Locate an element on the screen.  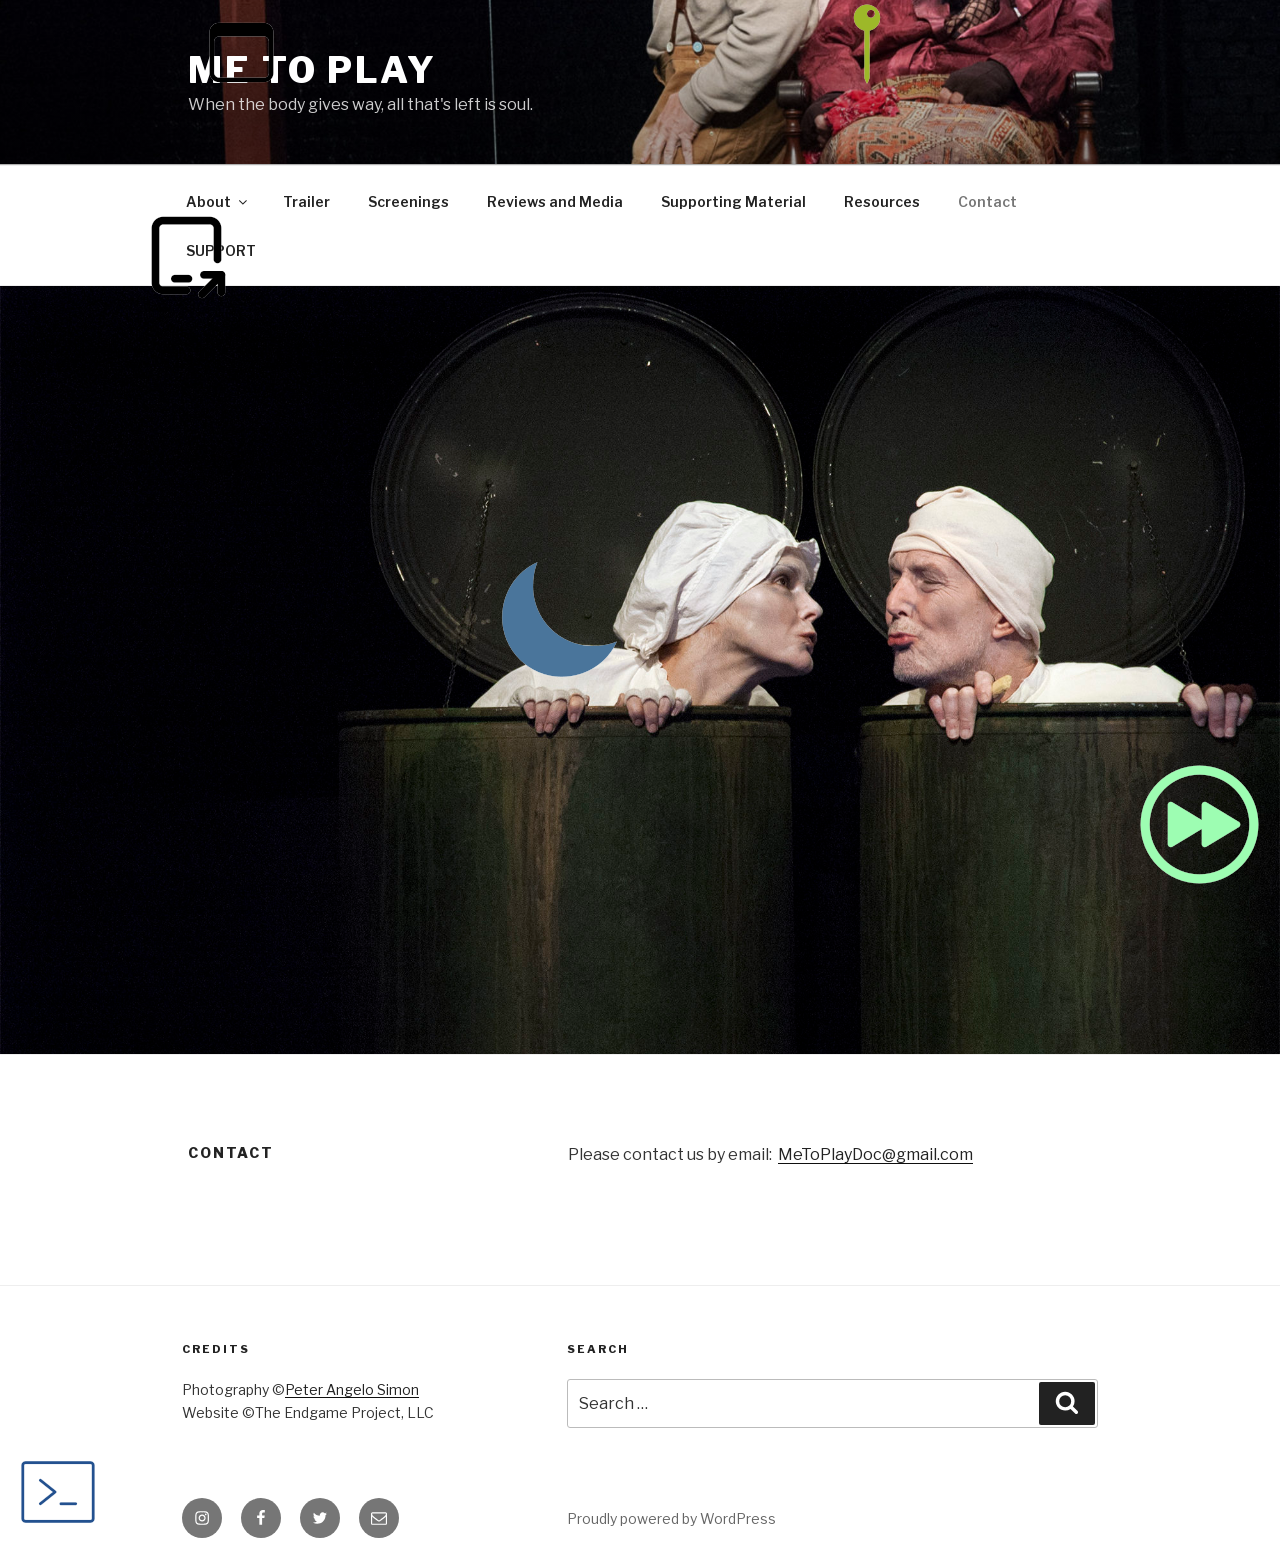
pin an item to keep it visible is located at coordinates (867, 44).